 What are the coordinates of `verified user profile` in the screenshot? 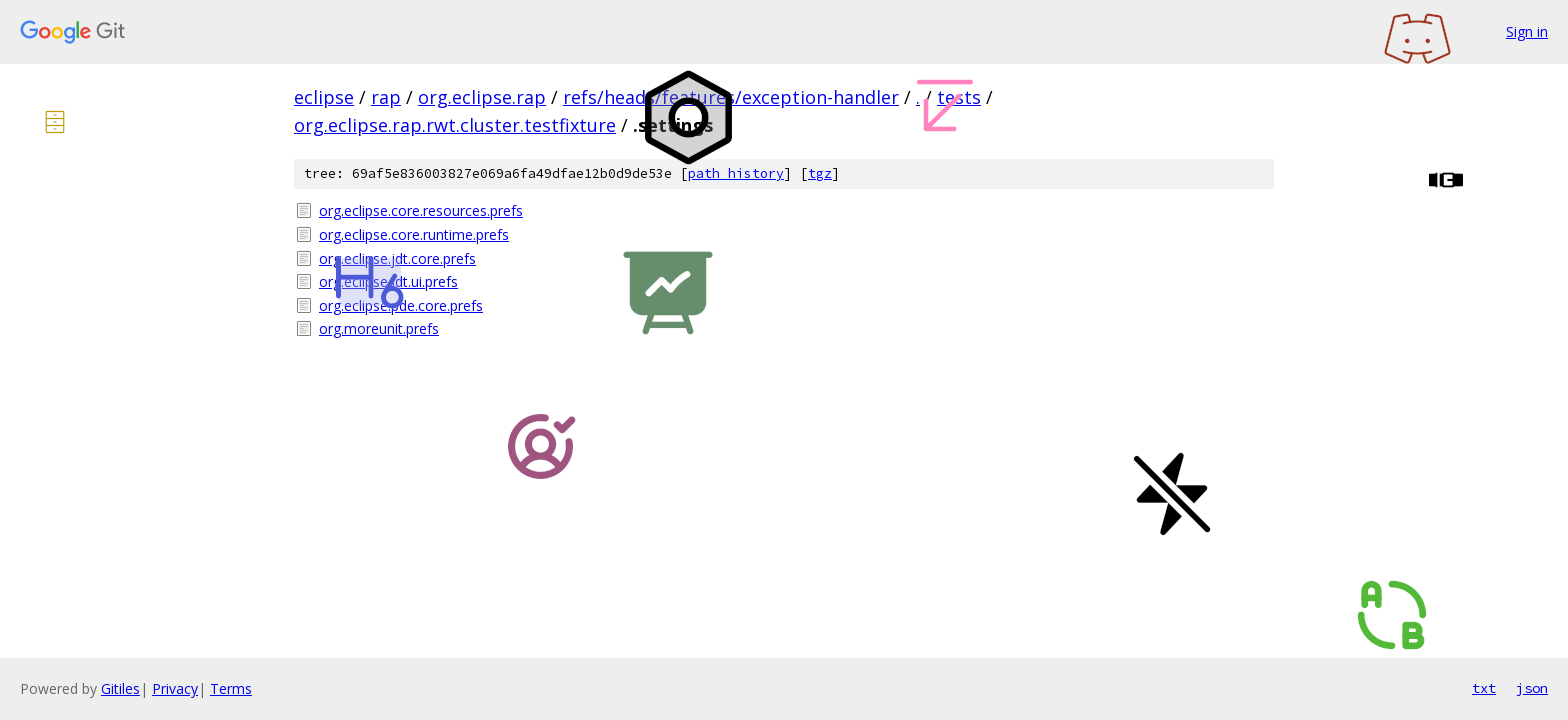 It's located at (540, 446).